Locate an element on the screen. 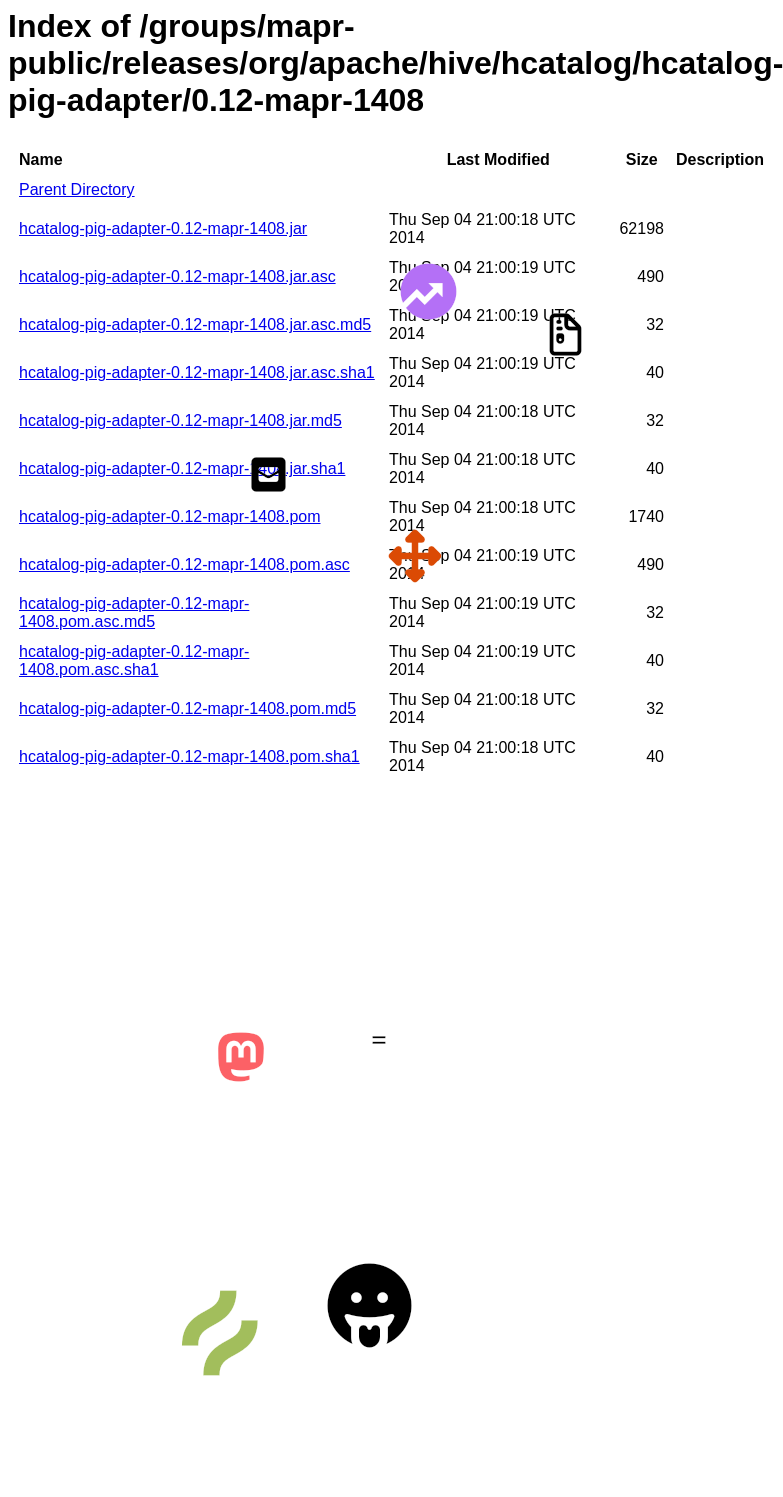 The image size is (783, 1497). open mastodon app is located at coordinates (241, 1057).